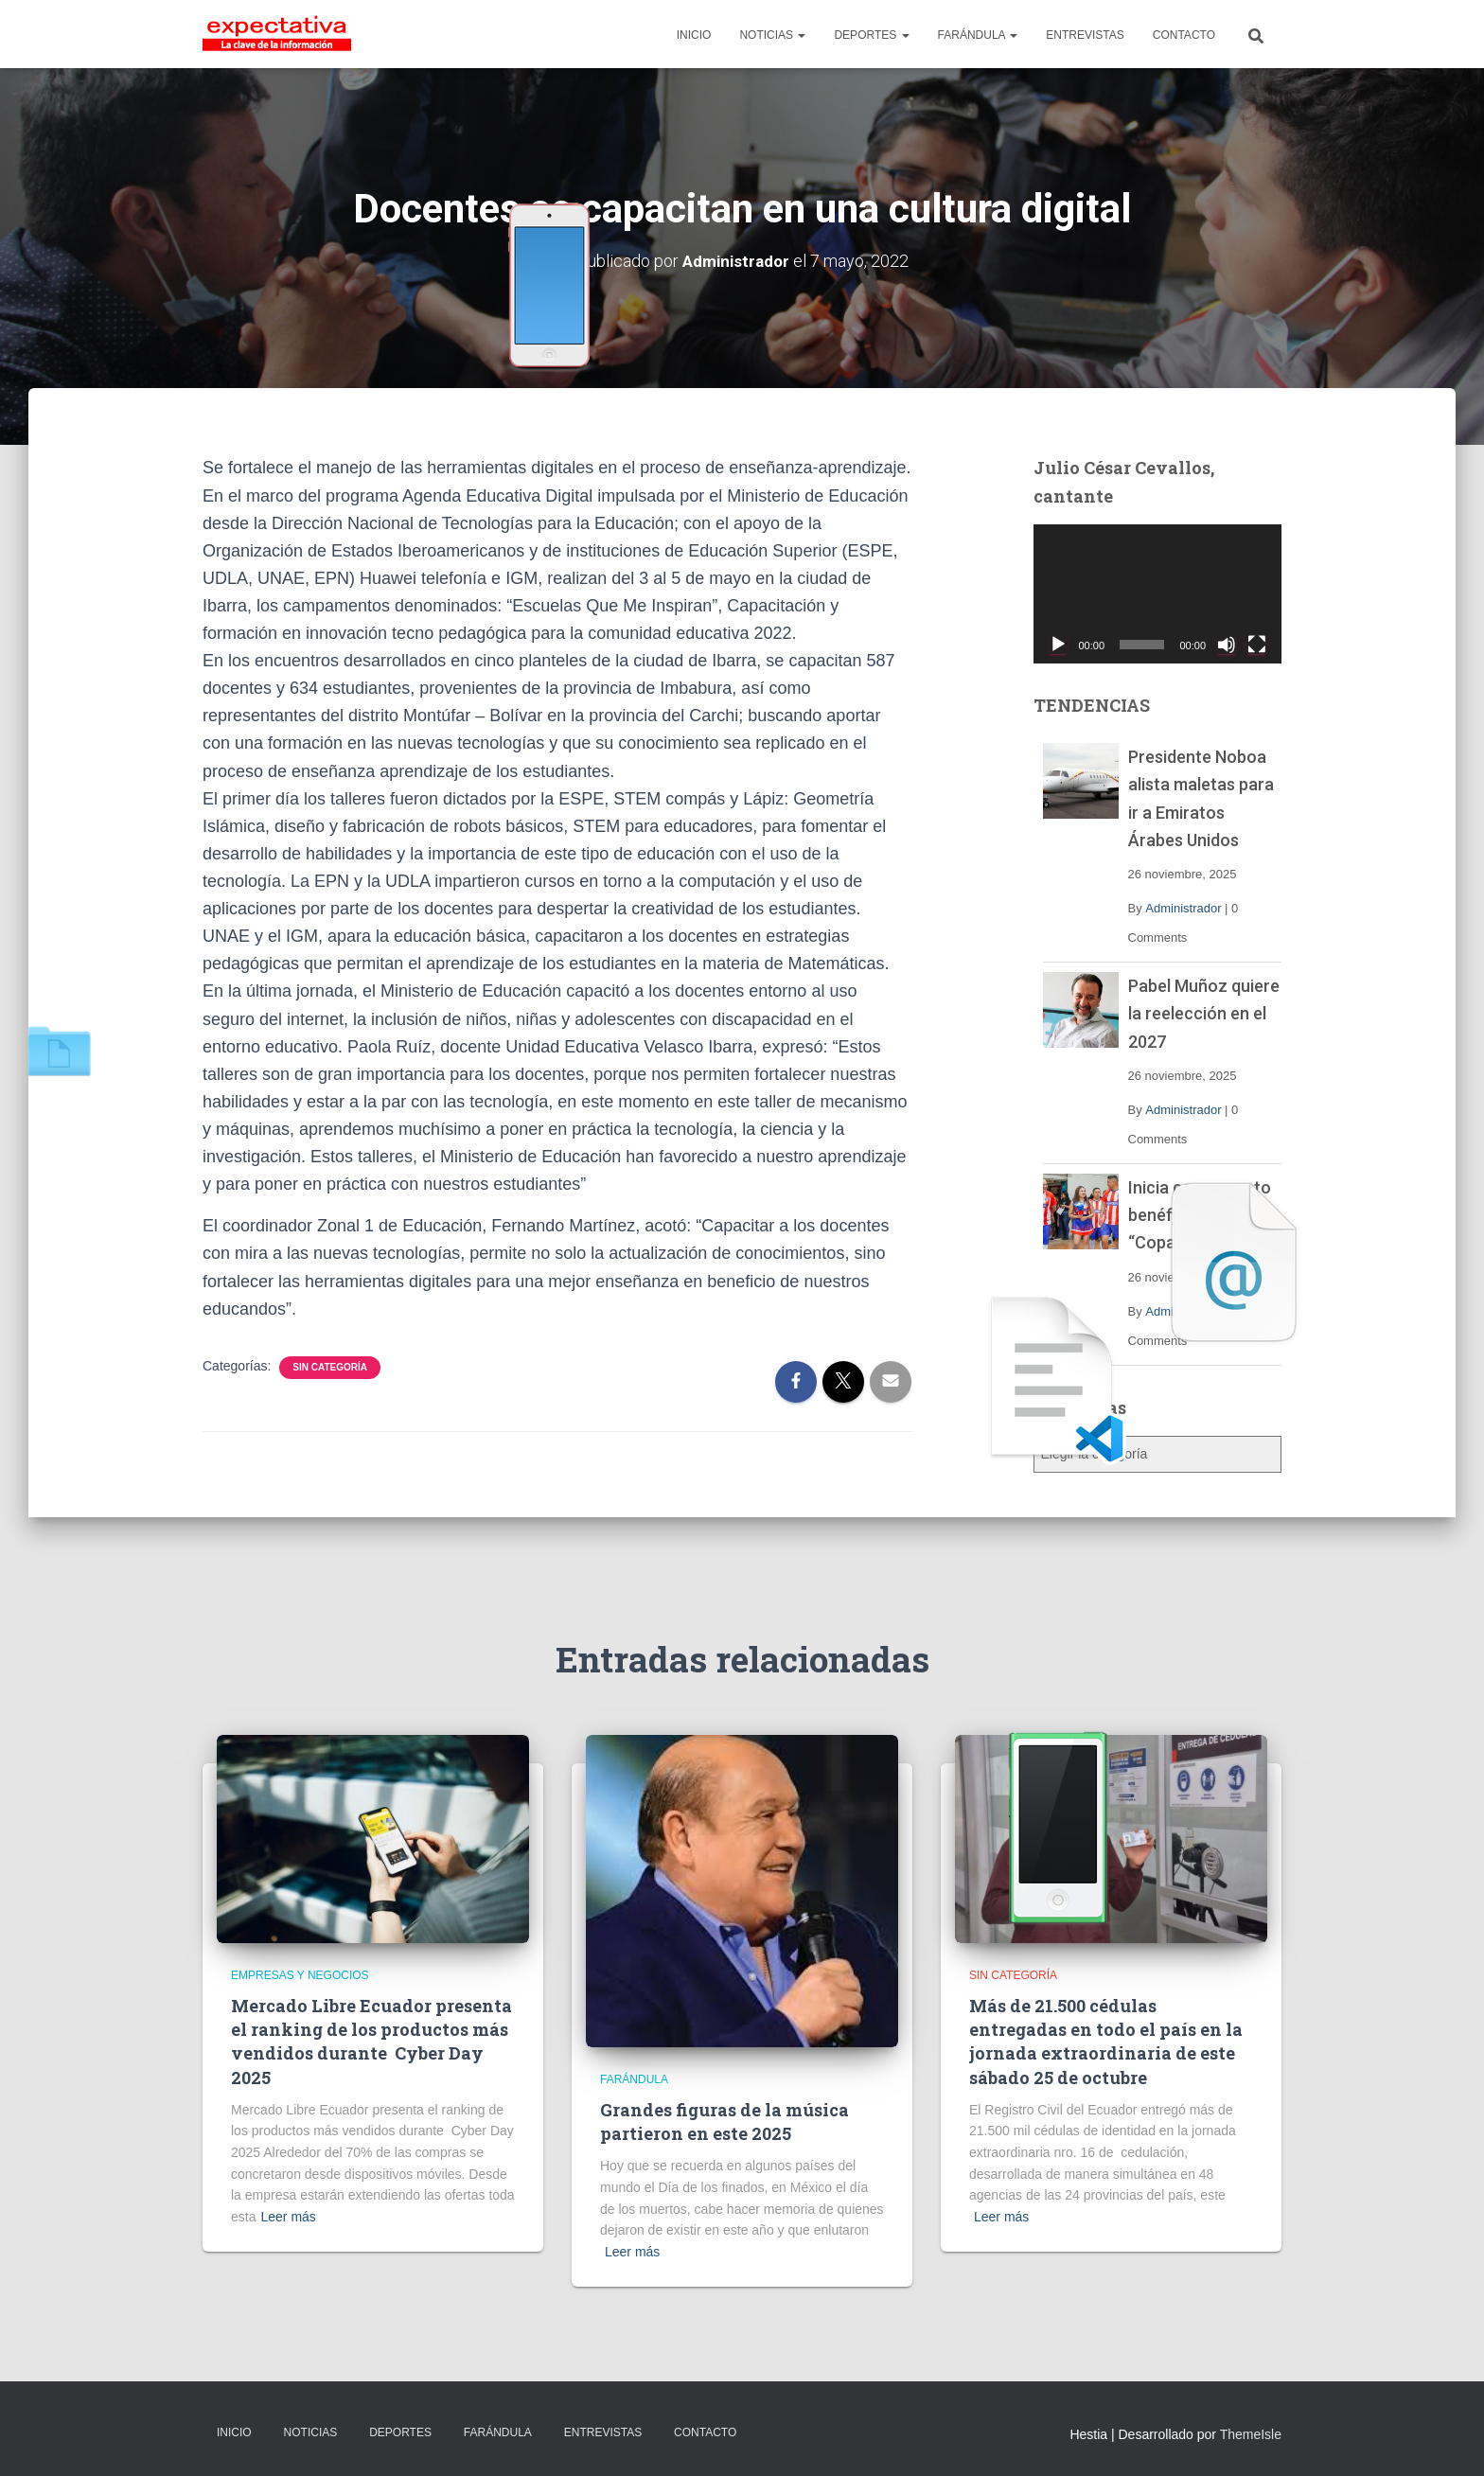 Image resolution: width=1484 pixels, height=2476 pixels. What do you see at coordinates (1051, 1380) in the screenshot?
I see `open a file in Visual Studio Code` at bounding box center [1051, 1380].